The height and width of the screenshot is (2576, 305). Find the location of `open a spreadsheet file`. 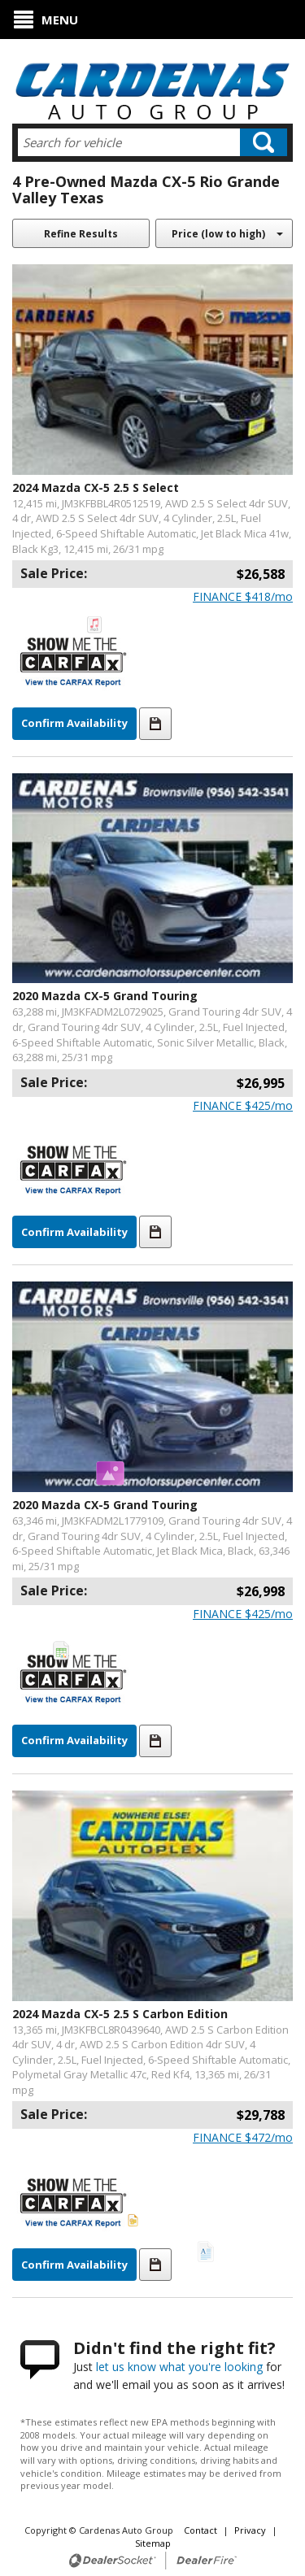

open a spreadsheet file is located at coordinates (61, 1651).